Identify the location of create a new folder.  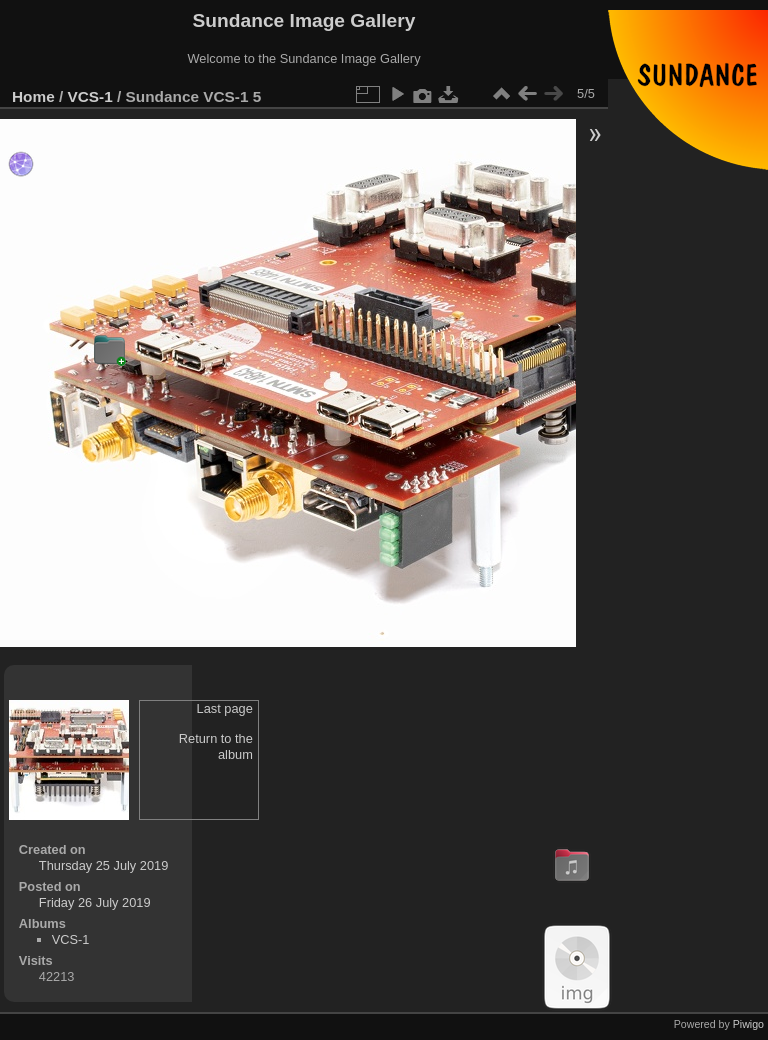
(109, 349).